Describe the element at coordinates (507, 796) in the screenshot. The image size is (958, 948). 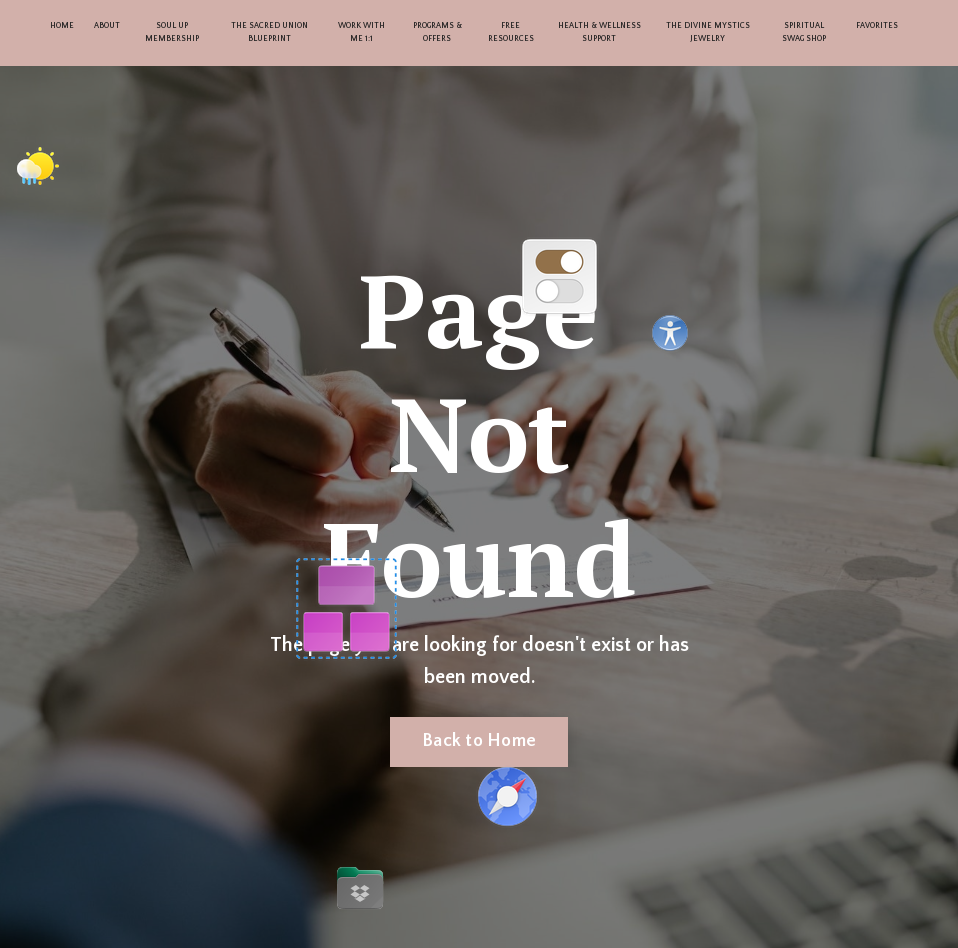
I see `open the web browser` at that location.